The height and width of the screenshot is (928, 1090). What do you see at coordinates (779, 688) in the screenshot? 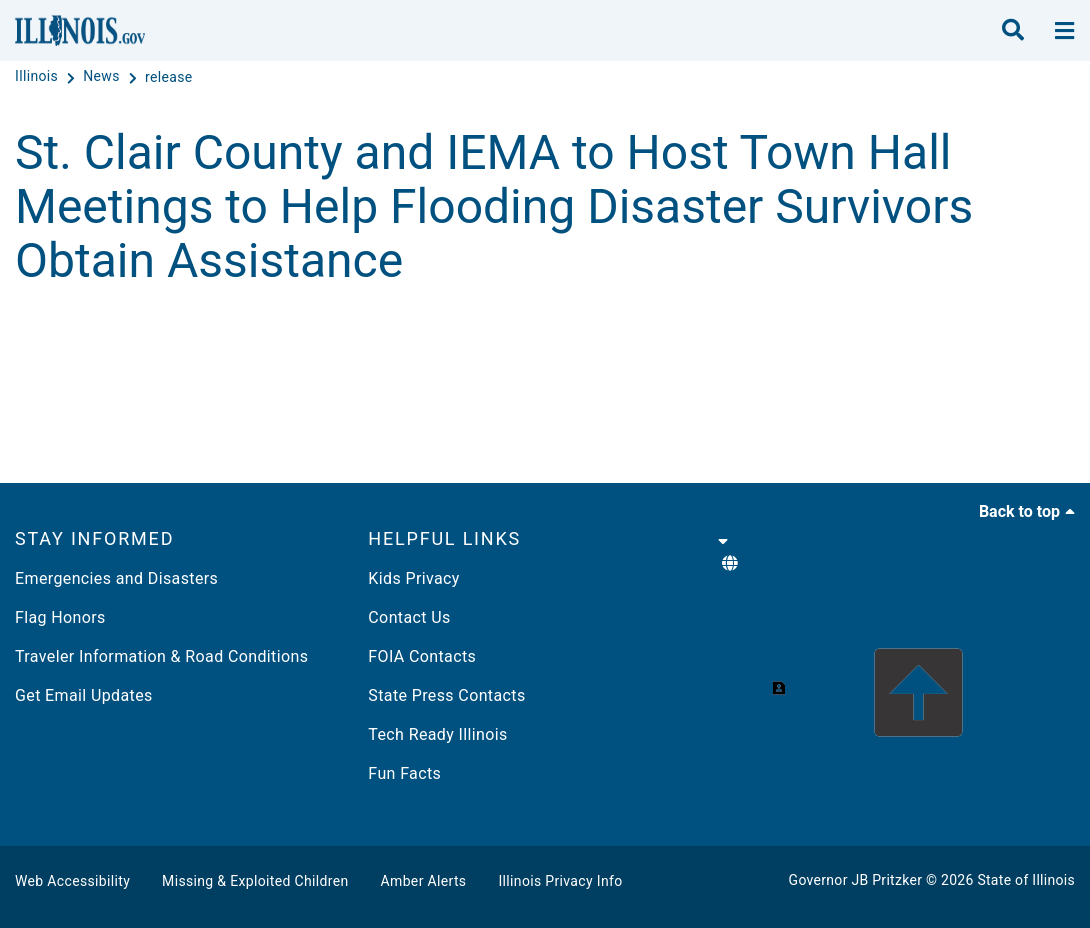
I see `view user profile document` at bounding box center [779, 688].